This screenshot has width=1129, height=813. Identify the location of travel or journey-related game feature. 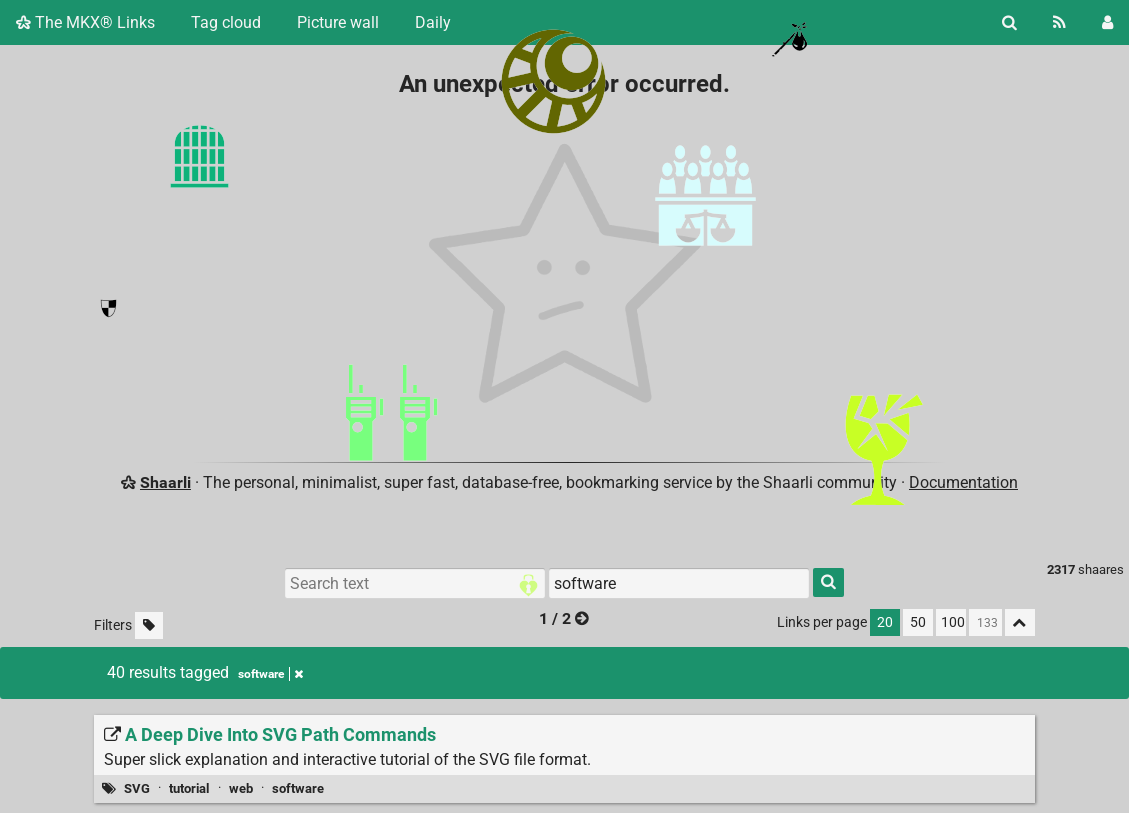
(789, 39).